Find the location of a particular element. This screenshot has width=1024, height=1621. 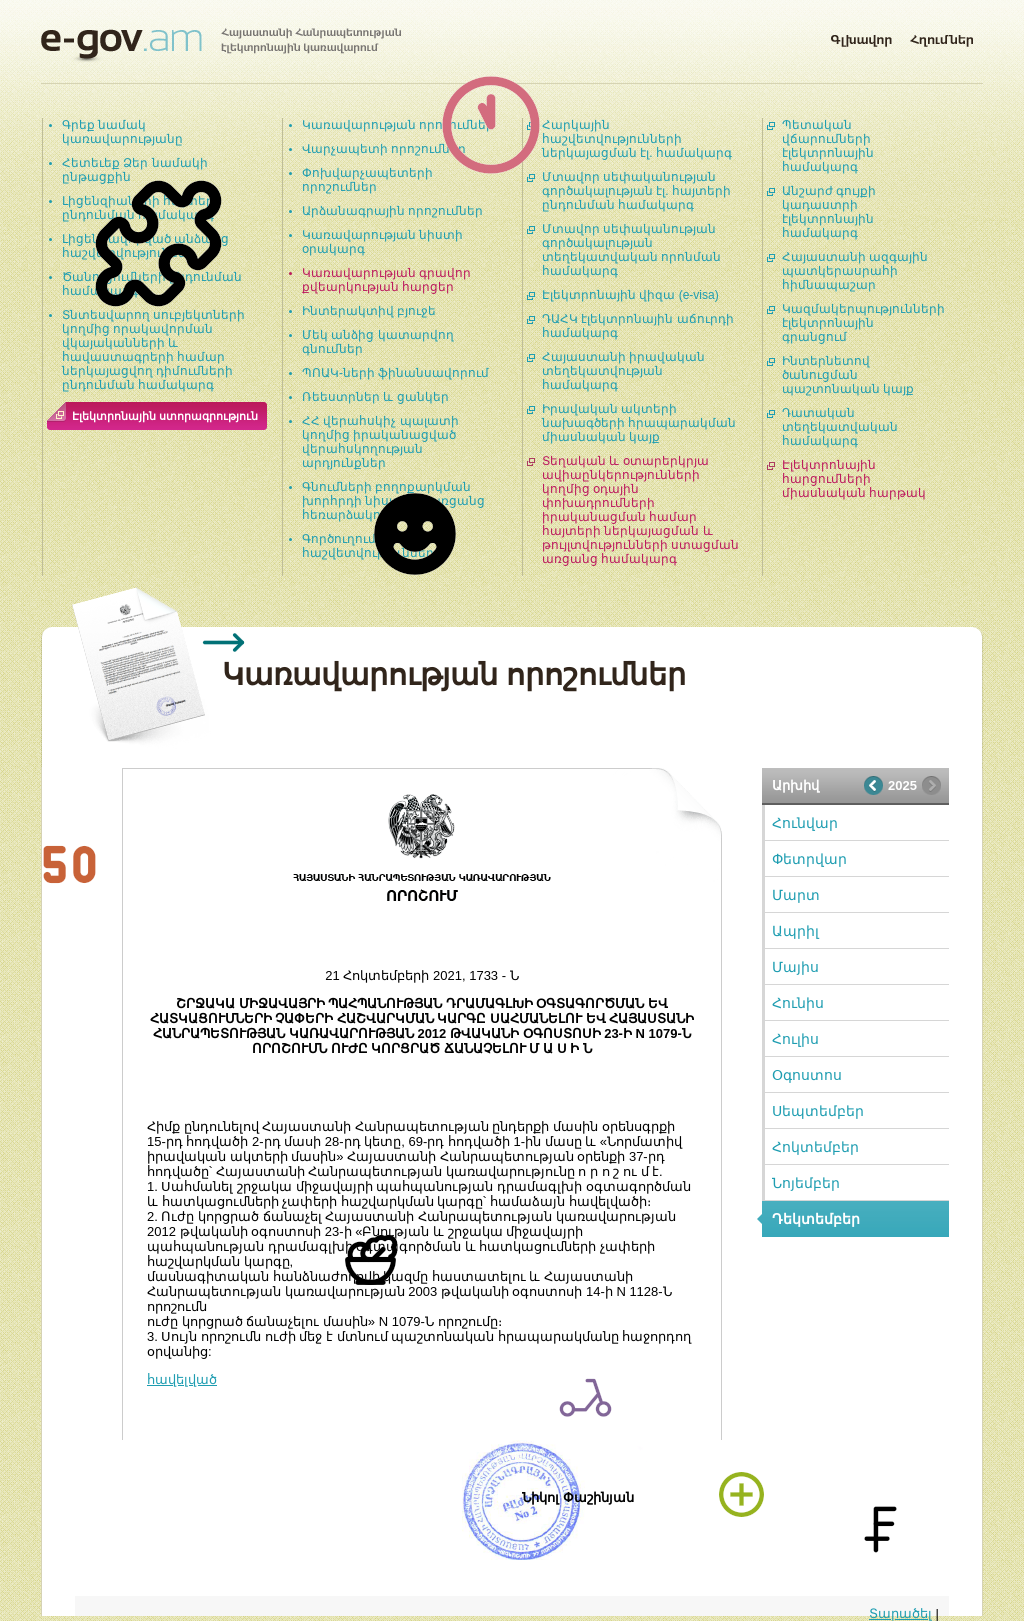

browse healthy food options is located at coordinates (370, 1259).